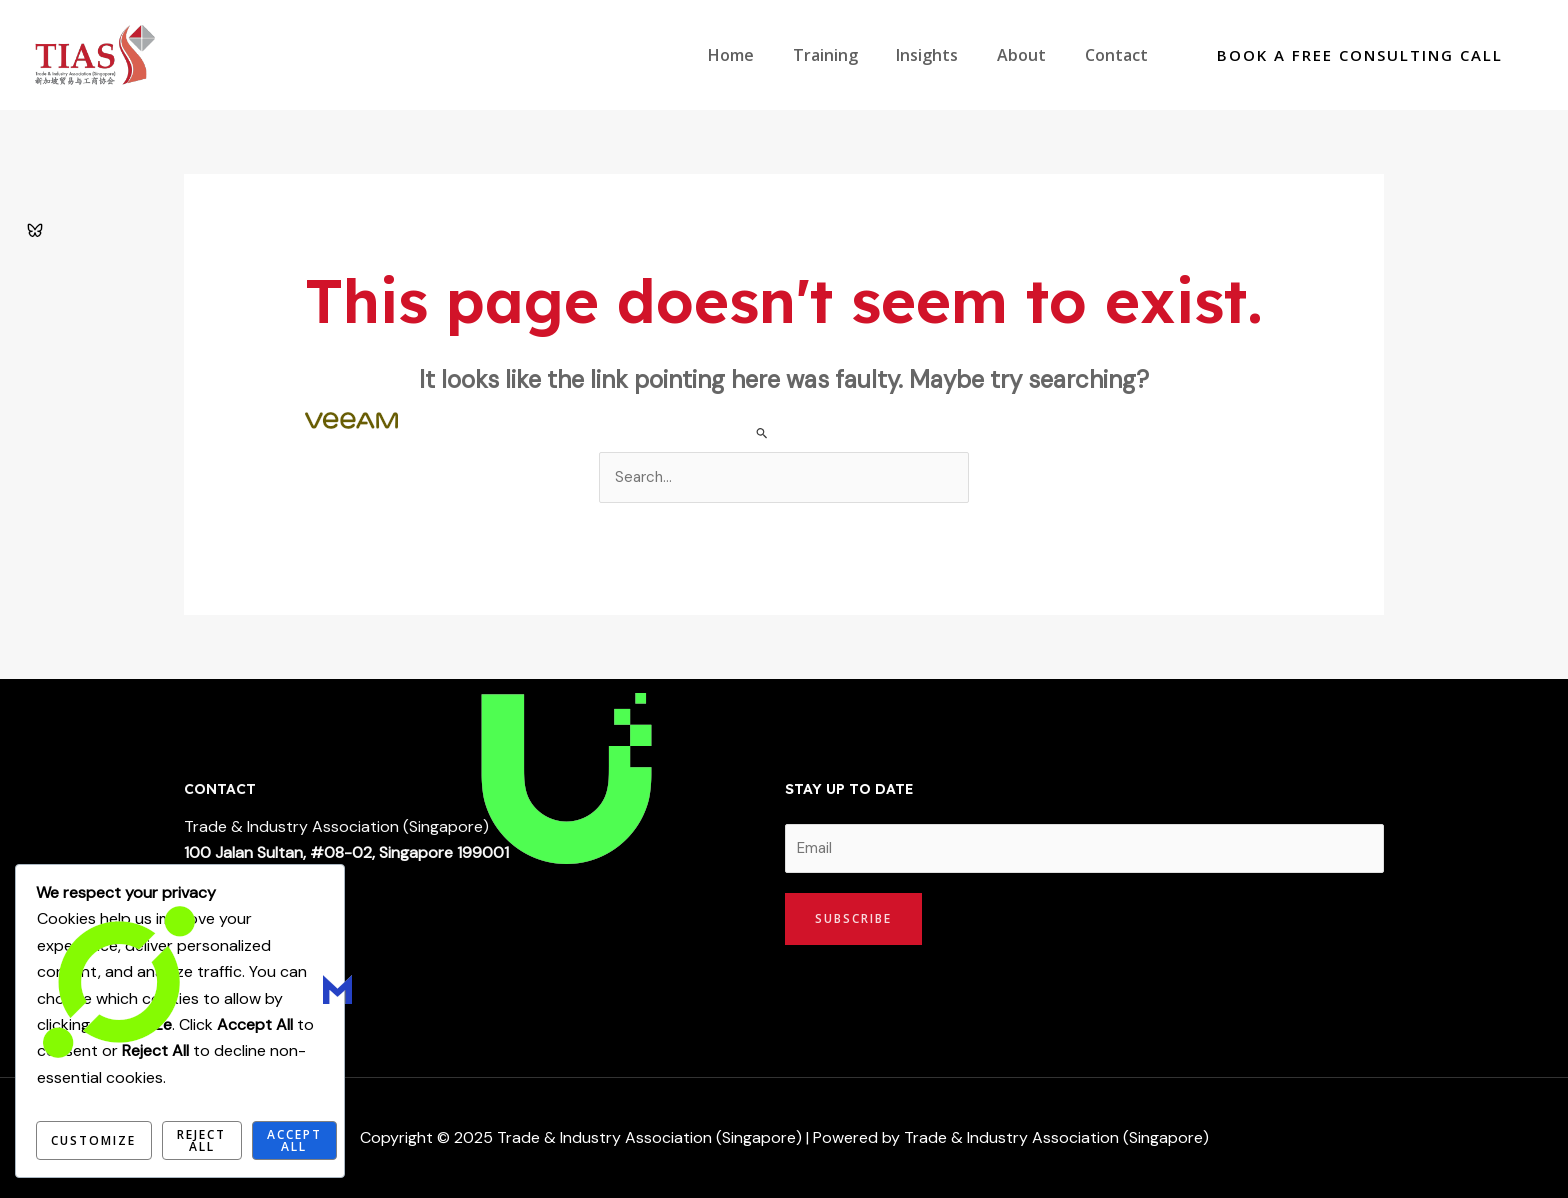 The width and height of the screenshot is (1568, 1198). Describe the element at coordinates (119, 982) in the screenshot. I see `icon logo for the simple-icons project` at that location.